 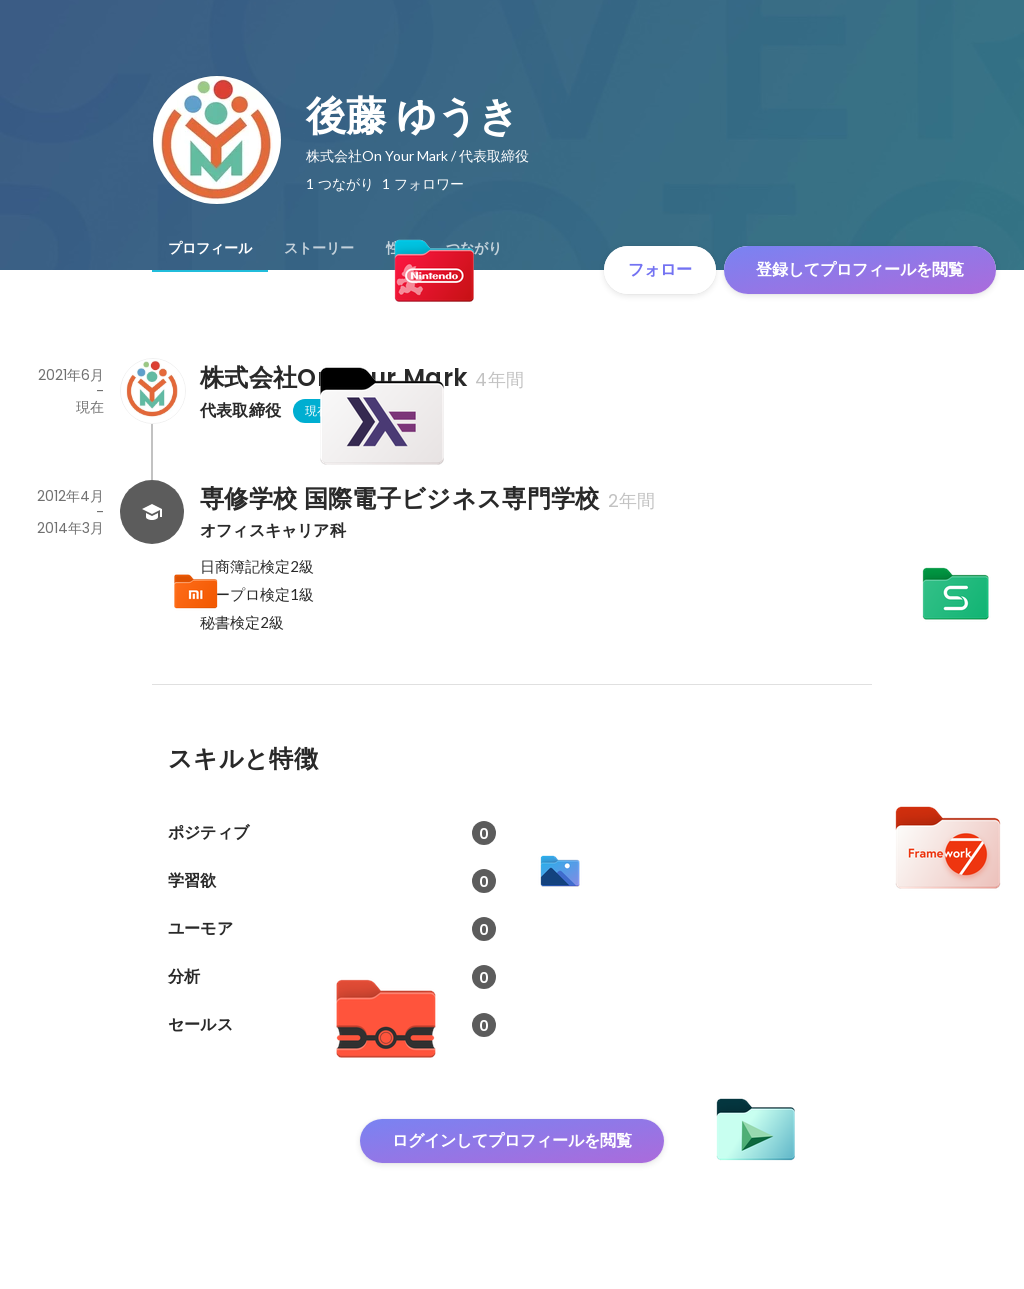 What do you see at coordinates (381, 419) in the screenshot?
I see `open folder containing haskell project files` at bounding box center [381, 419].